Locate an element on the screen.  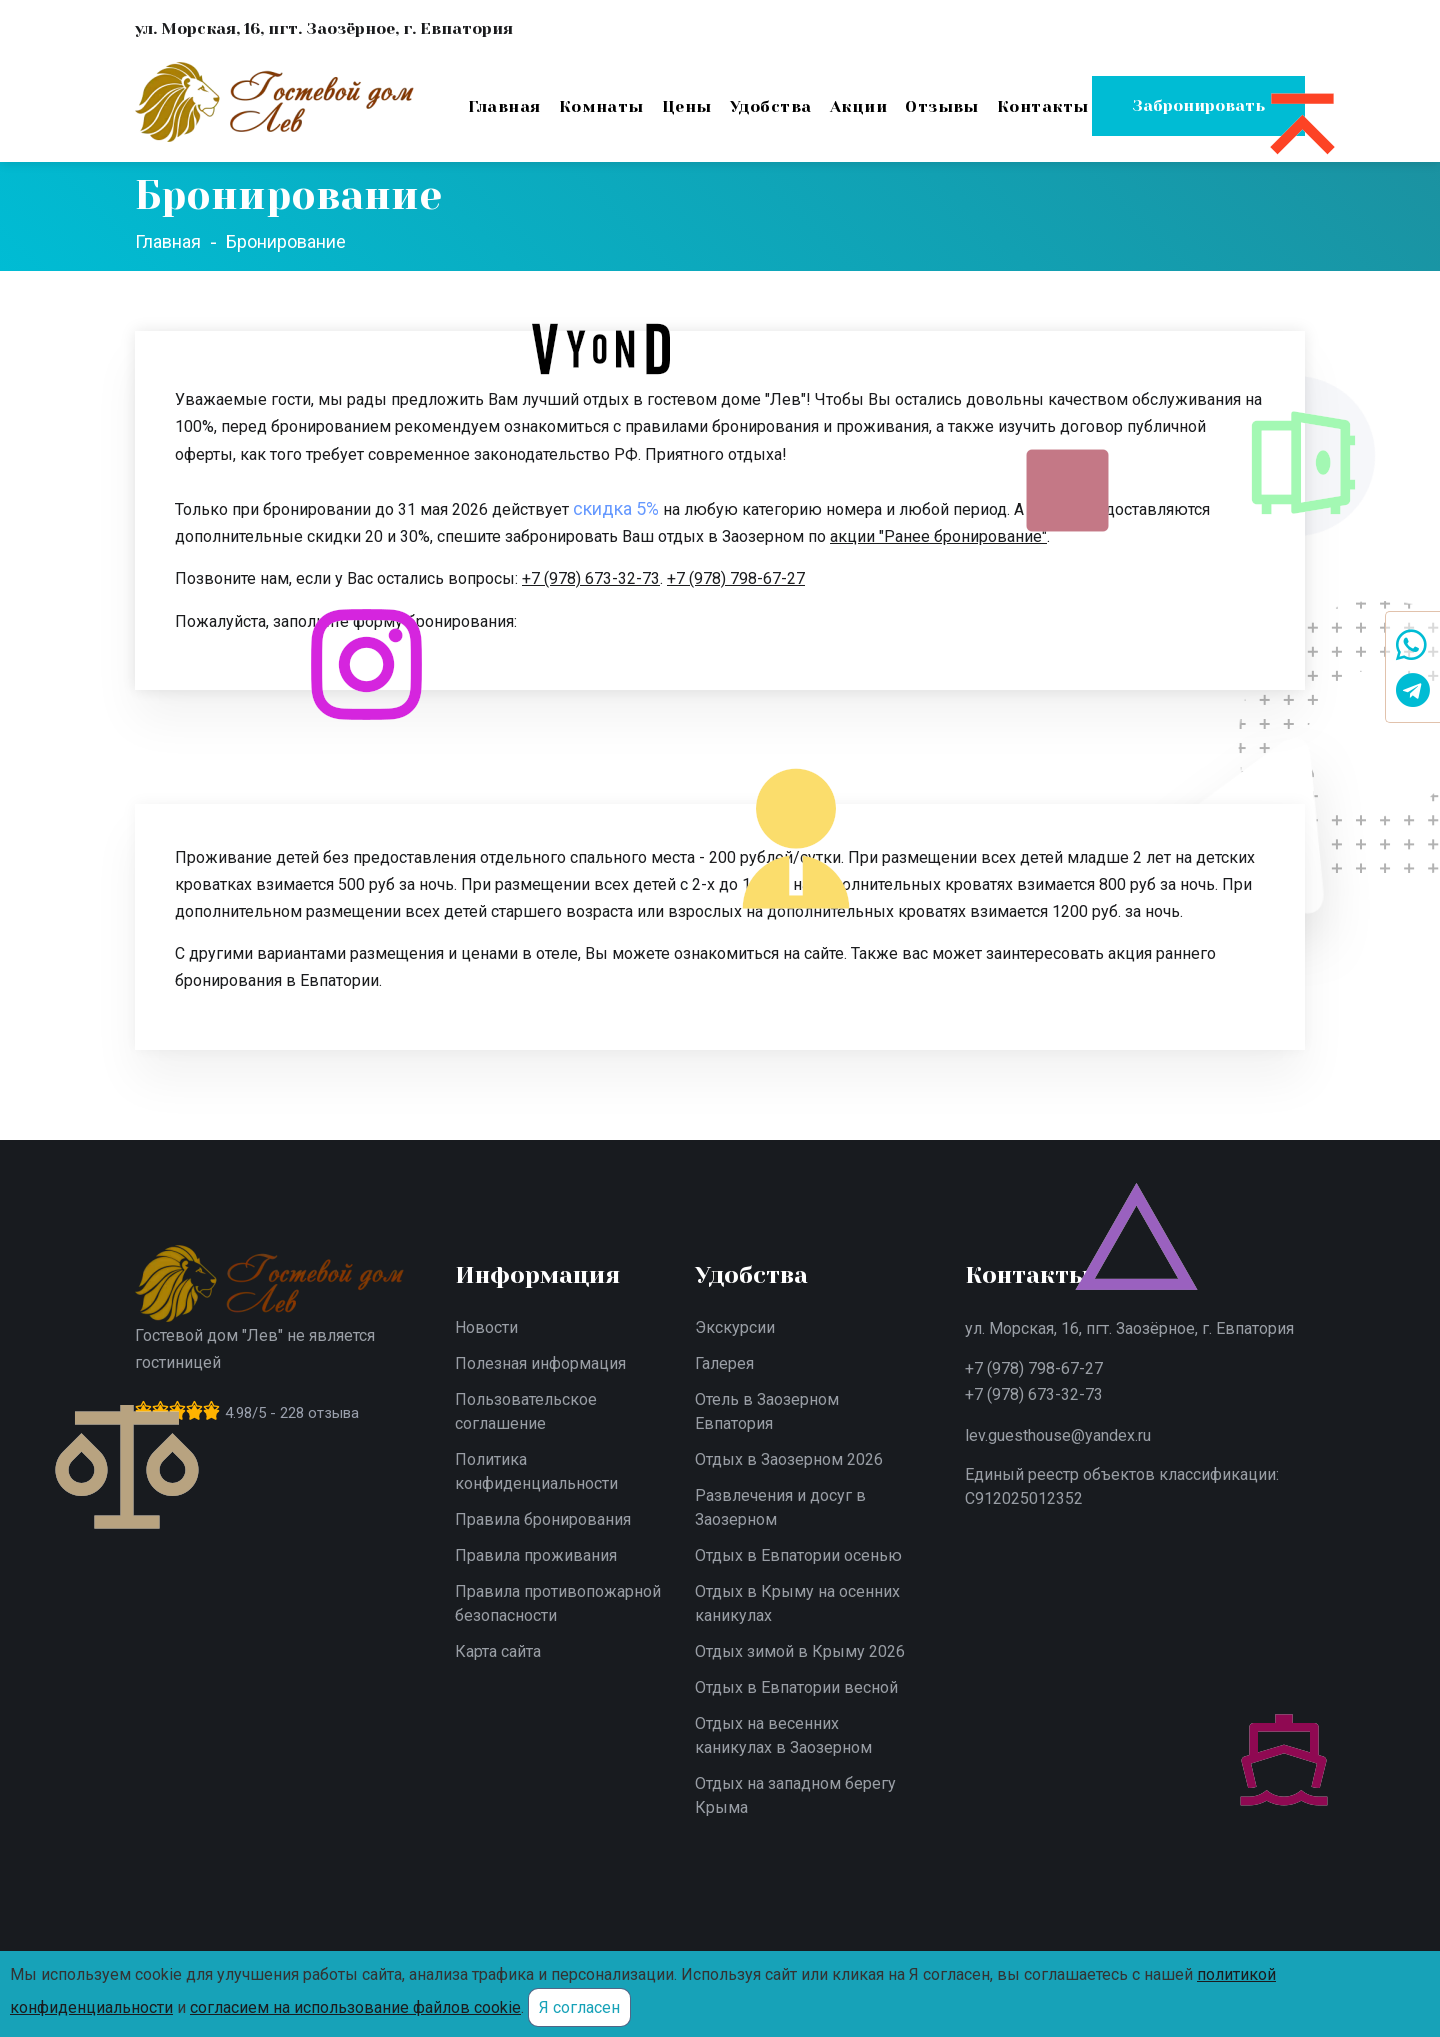
view your profile is located at coordinates (796, 842).